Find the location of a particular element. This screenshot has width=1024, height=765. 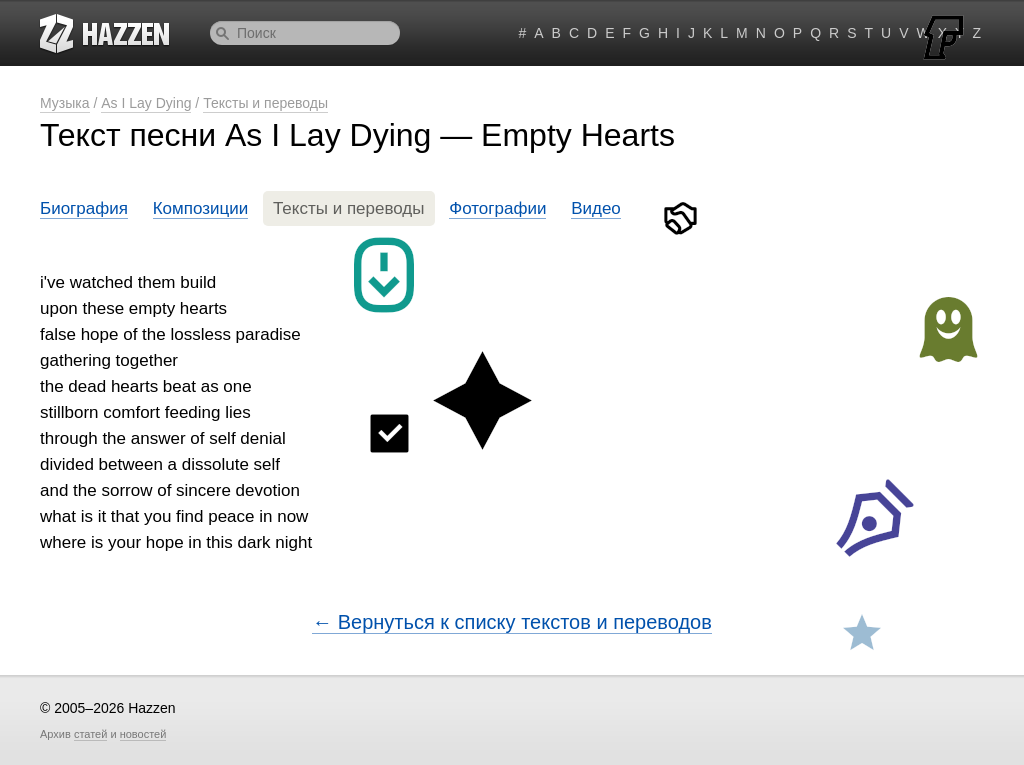

scroll to bottom of page is located at coordinates (384, 275).